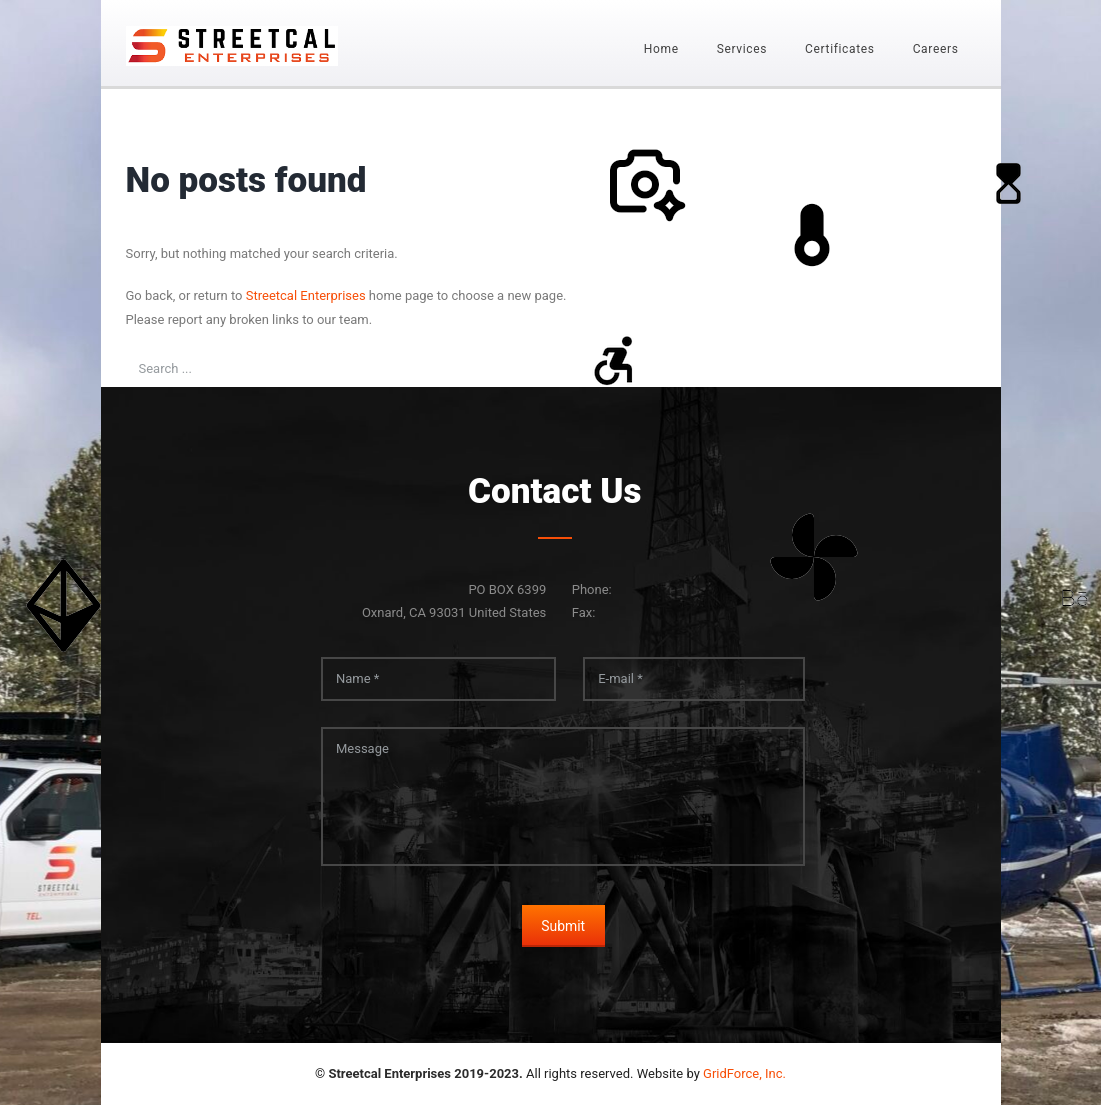  Describe the element at coordinates (63, 605) in the screenshot. I see `view ethereum wallet balance` at that location.